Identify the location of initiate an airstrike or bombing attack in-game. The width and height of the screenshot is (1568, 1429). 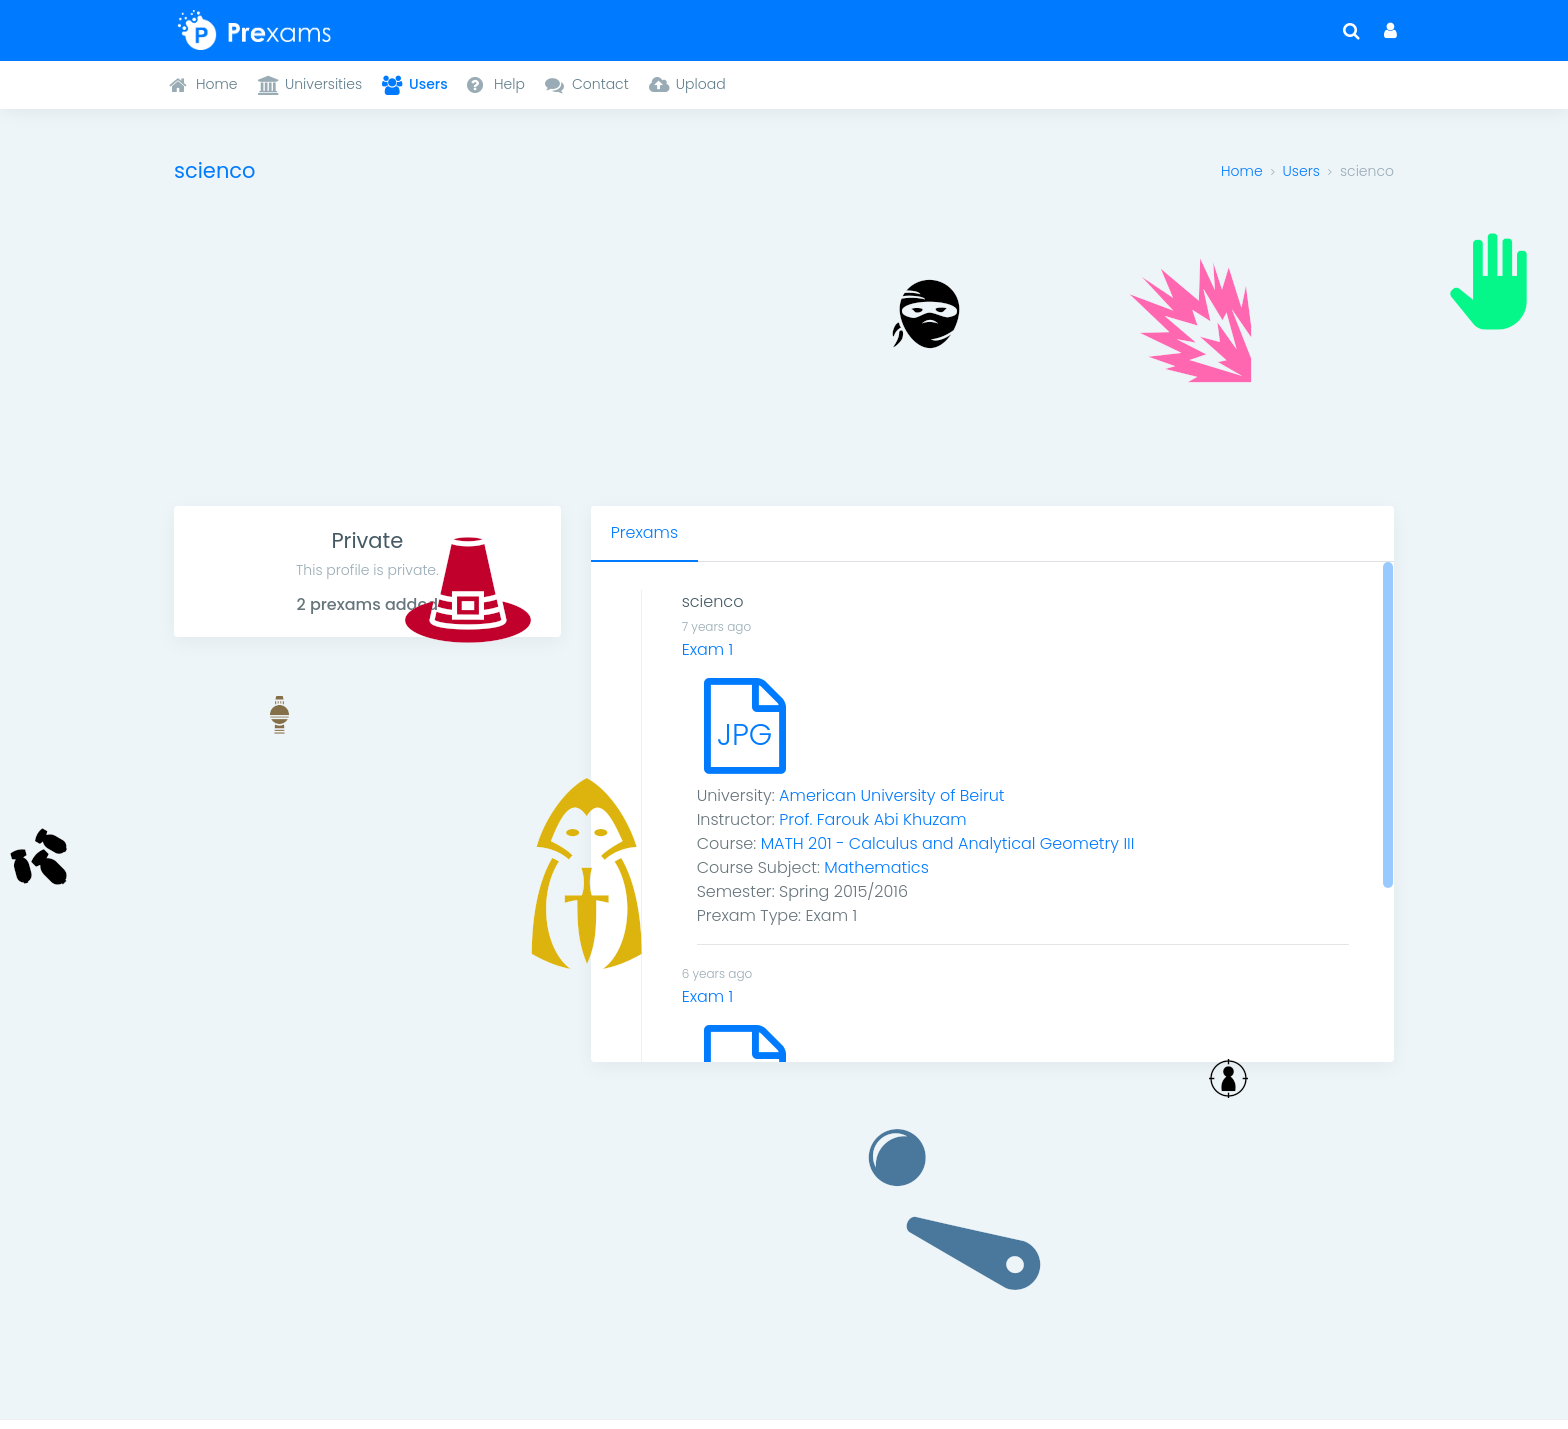
(38, 856).